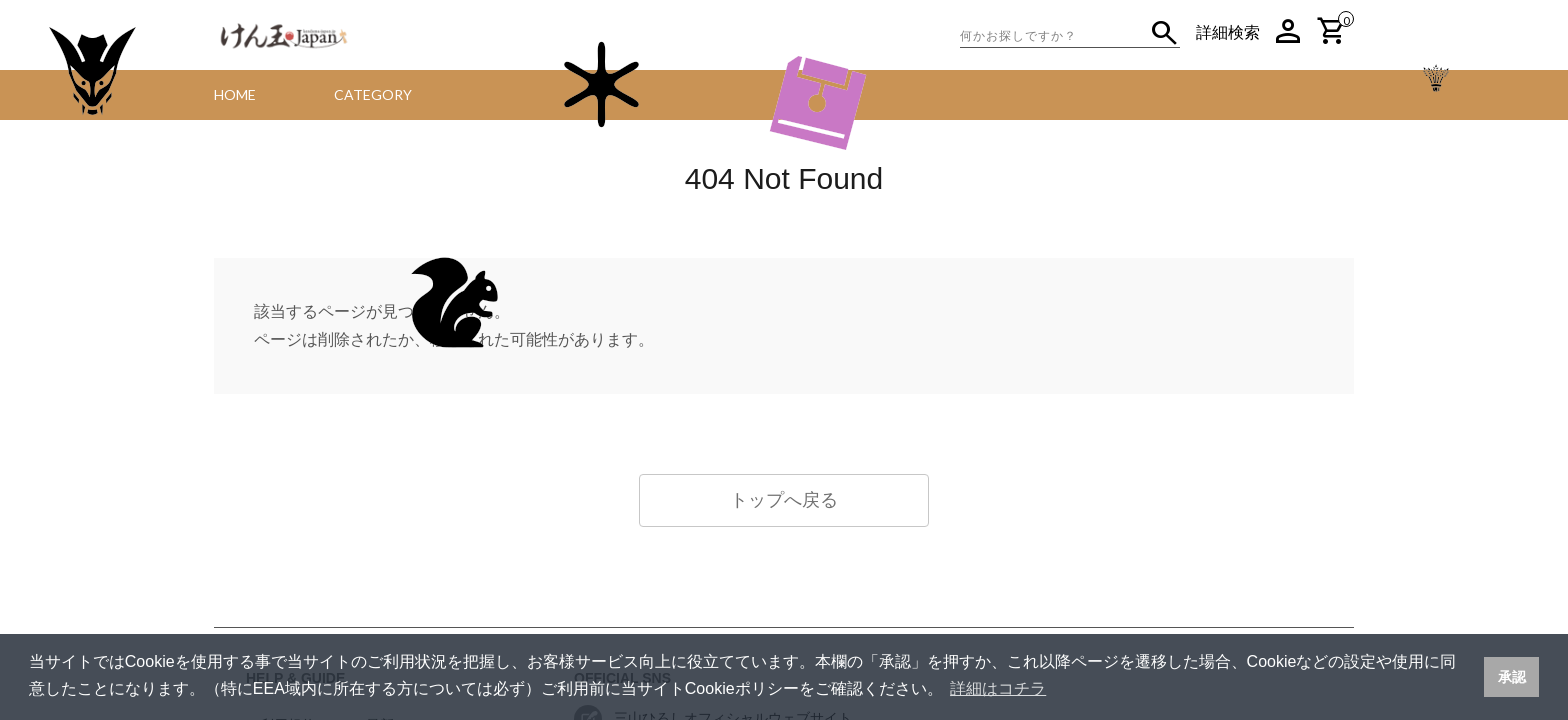  What do you see at coordinates (454, 302) in the screenshot?
I see `wildlife or nature-themed game element` at bounding box center [454, 302].